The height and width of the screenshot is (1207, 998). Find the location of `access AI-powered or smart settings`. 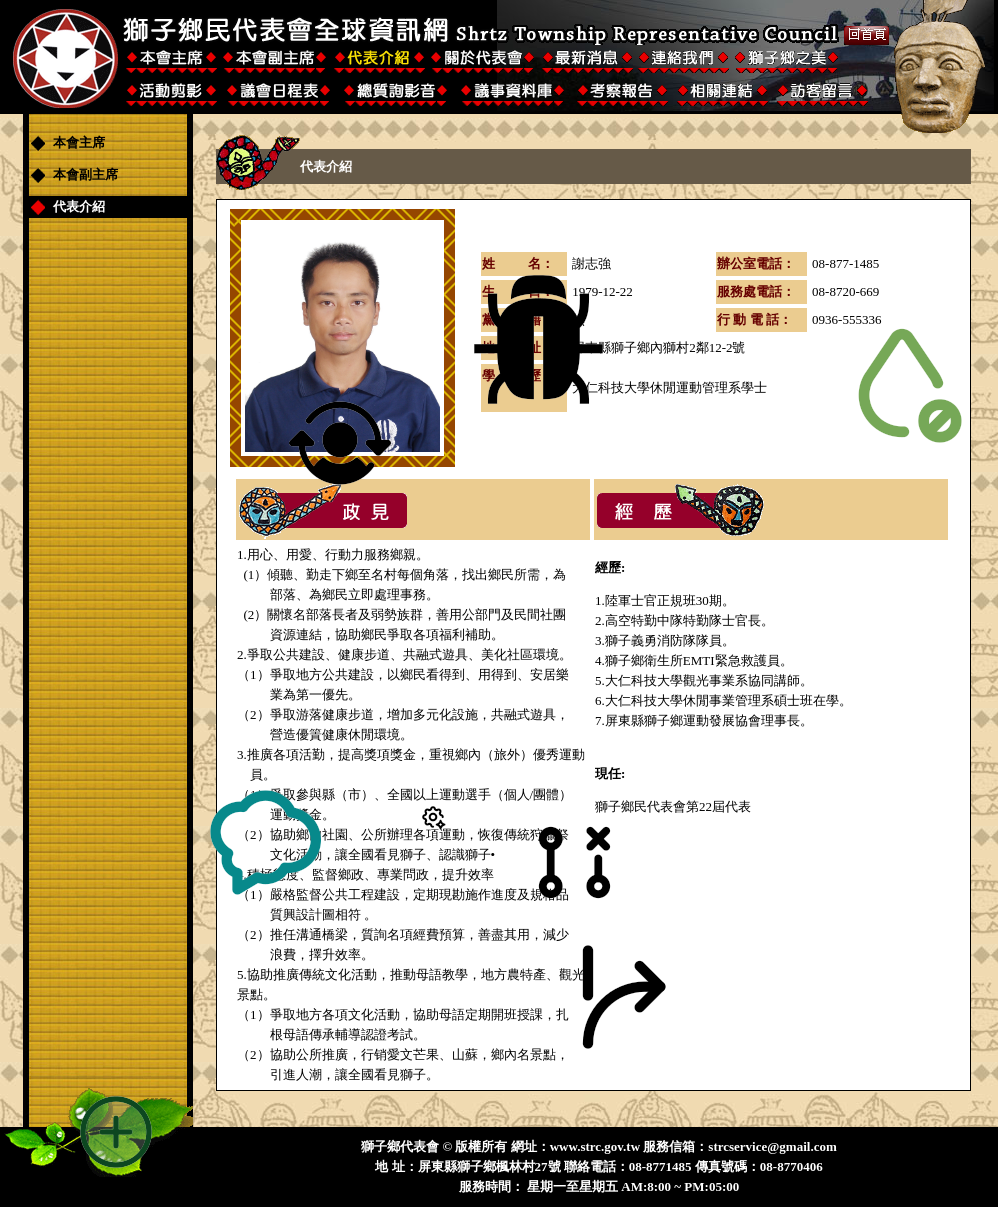

access AI-powered or smart settings is located at coordinates (433, 817).